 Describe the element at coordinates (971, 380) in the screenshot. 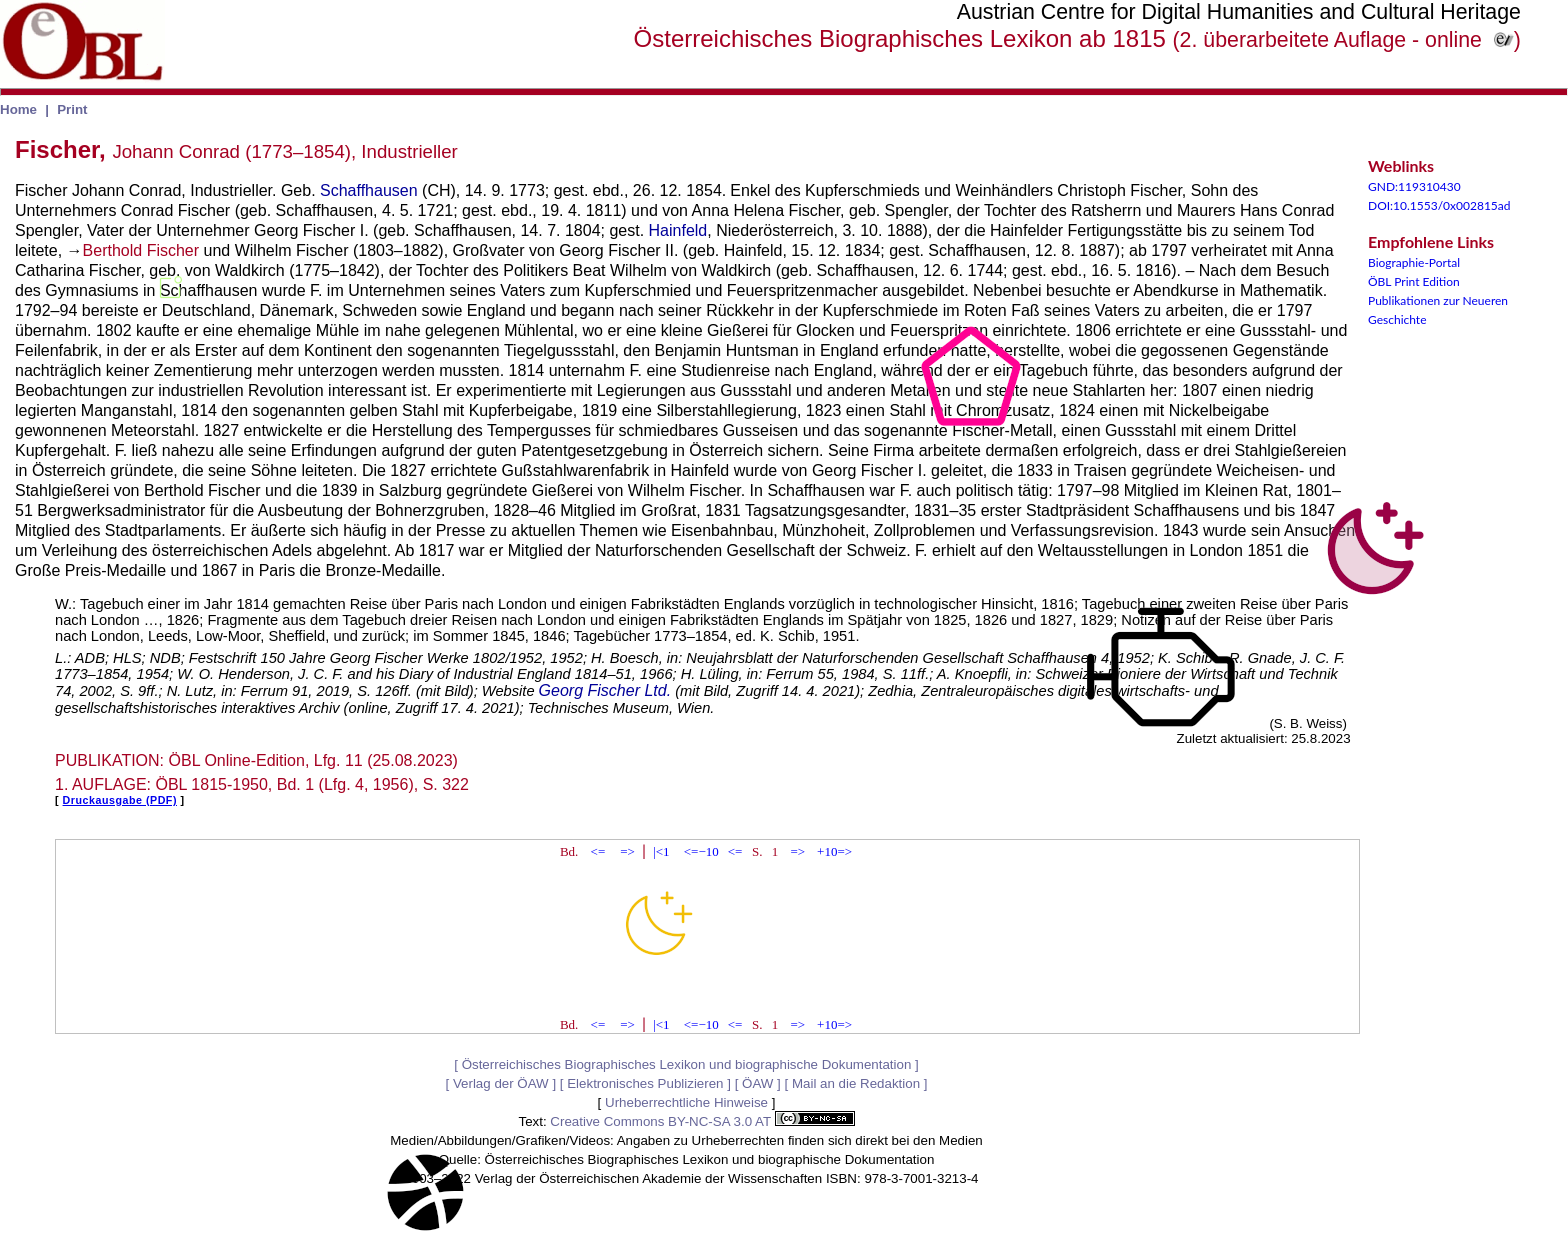

I see `select pentagon shape tool` at that location.